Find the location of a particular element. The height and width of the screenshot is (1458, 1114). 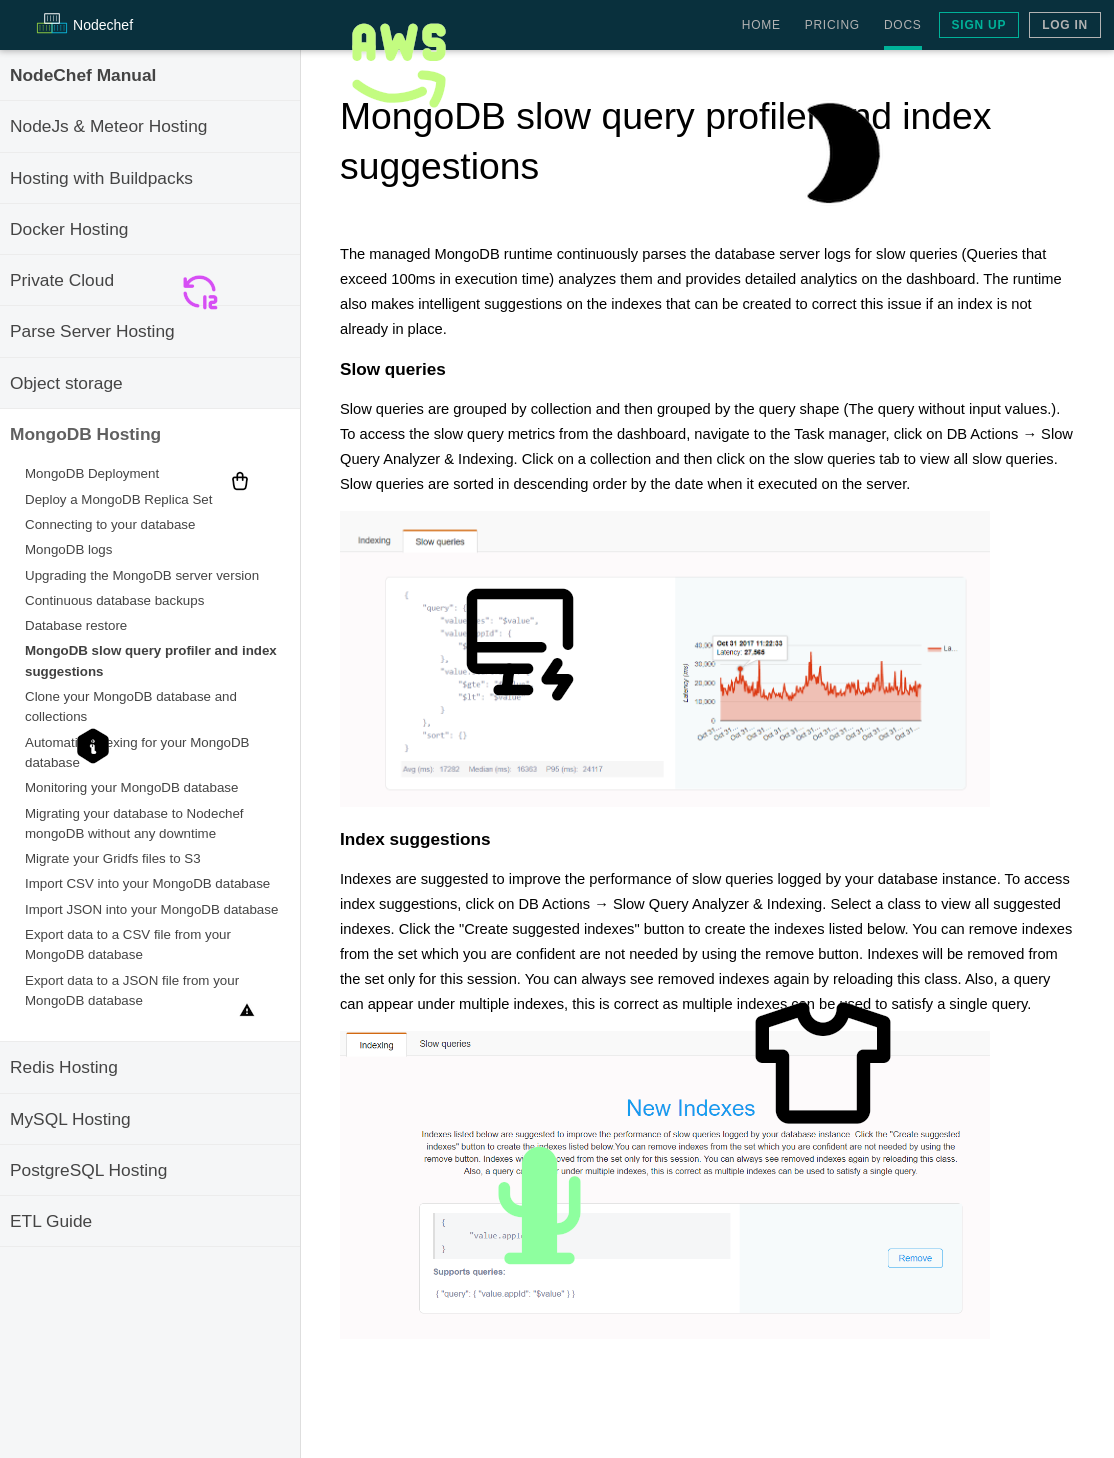

view your shopping bag is located at coordinates (240, 481).